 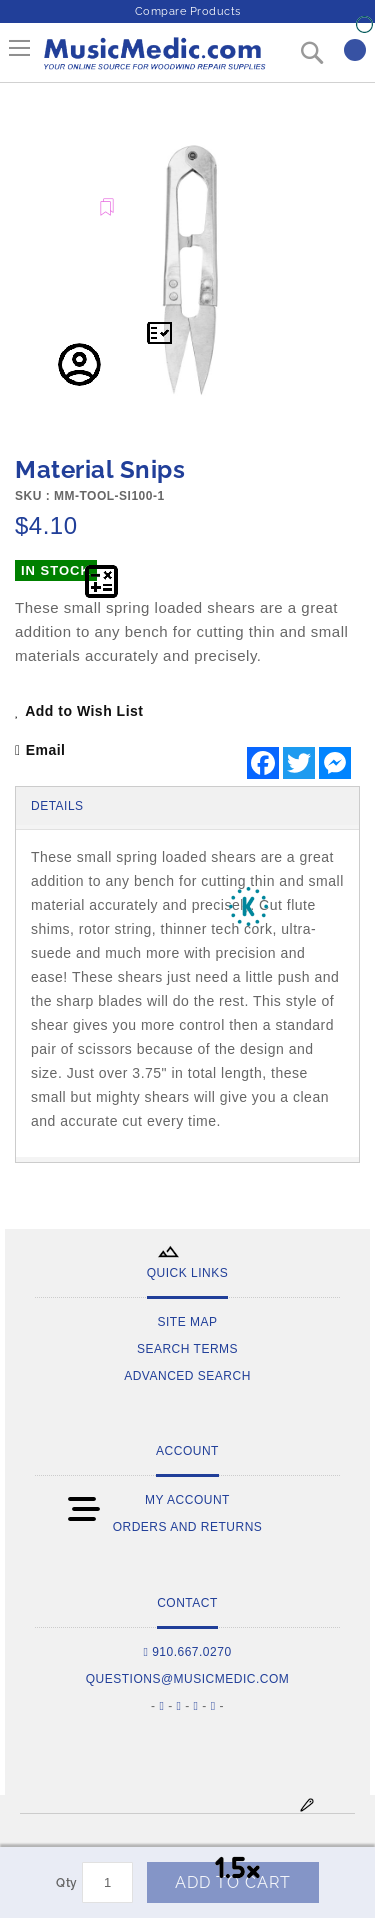 What do you see at coordinates (168, 1251) in the screenshot?
I see `filter photos by landscape or mountain scenes` at bounding box center [168, 1251].